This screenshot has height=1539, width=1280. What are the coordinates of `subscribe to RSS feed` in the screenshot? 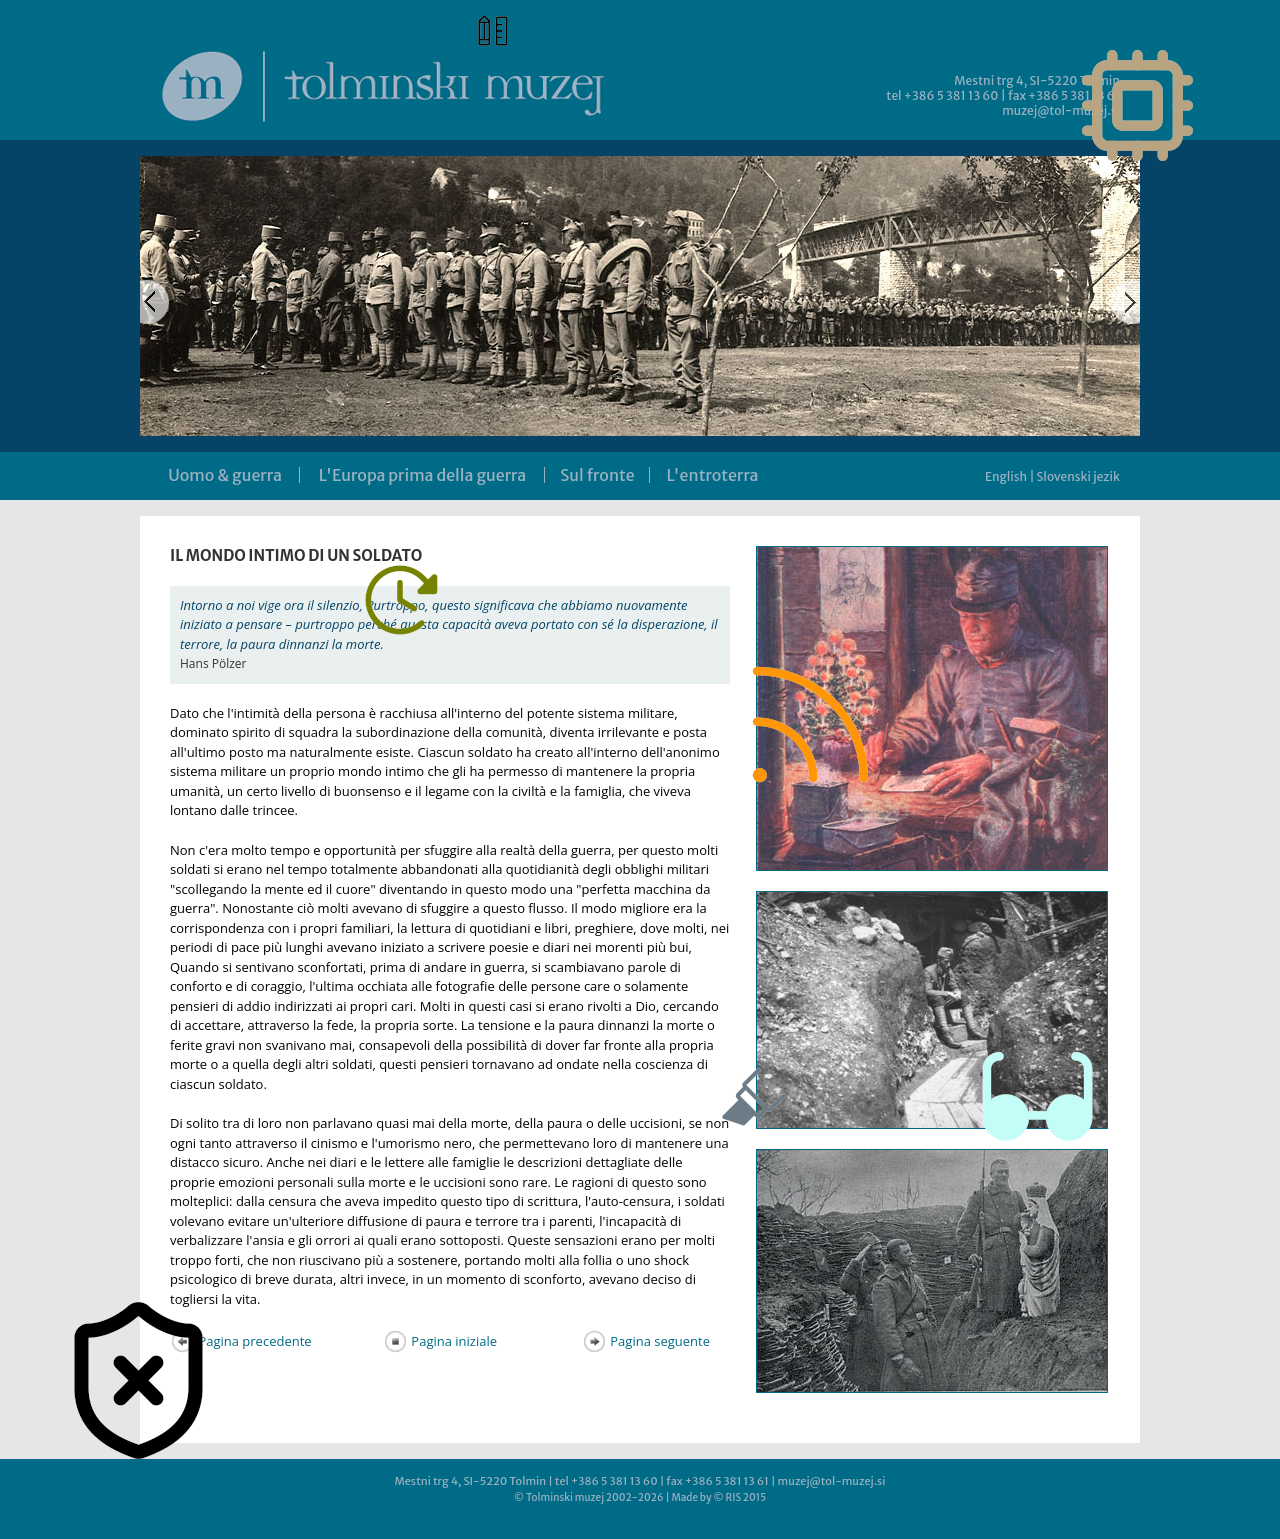 It's located at (802, 733).